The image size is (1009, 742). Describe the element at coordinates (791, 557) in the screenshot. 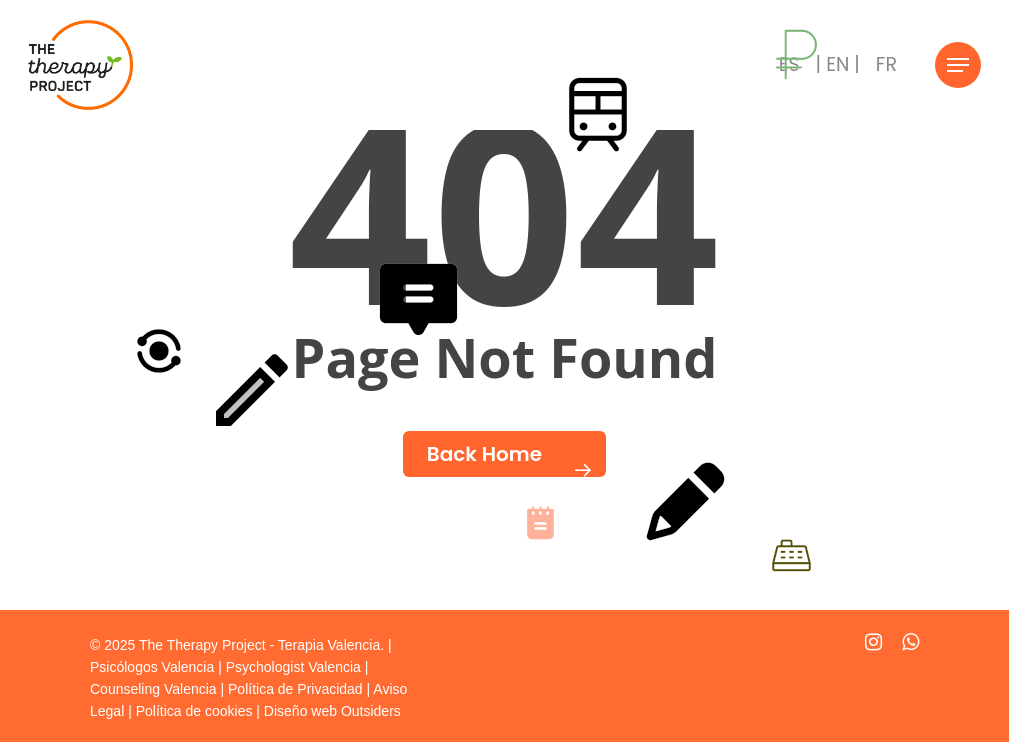

I see `open point of sale system` at that location.